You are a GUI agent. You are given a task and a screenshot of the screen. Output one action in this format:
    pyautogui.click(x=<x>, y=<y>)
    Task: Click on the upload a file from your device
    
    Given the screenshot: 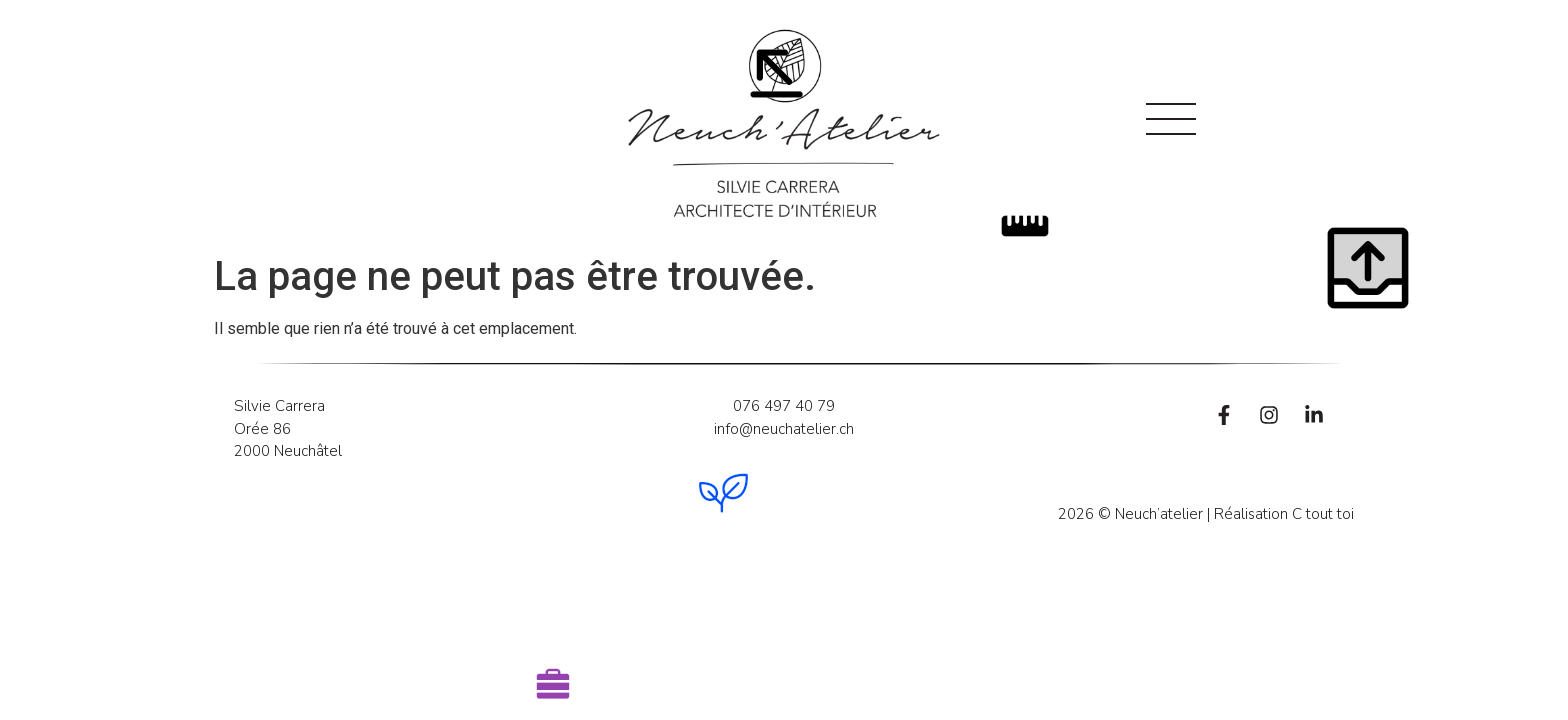 What is the action you would take?
    pyautogui.click(x=1368, y=268)
    